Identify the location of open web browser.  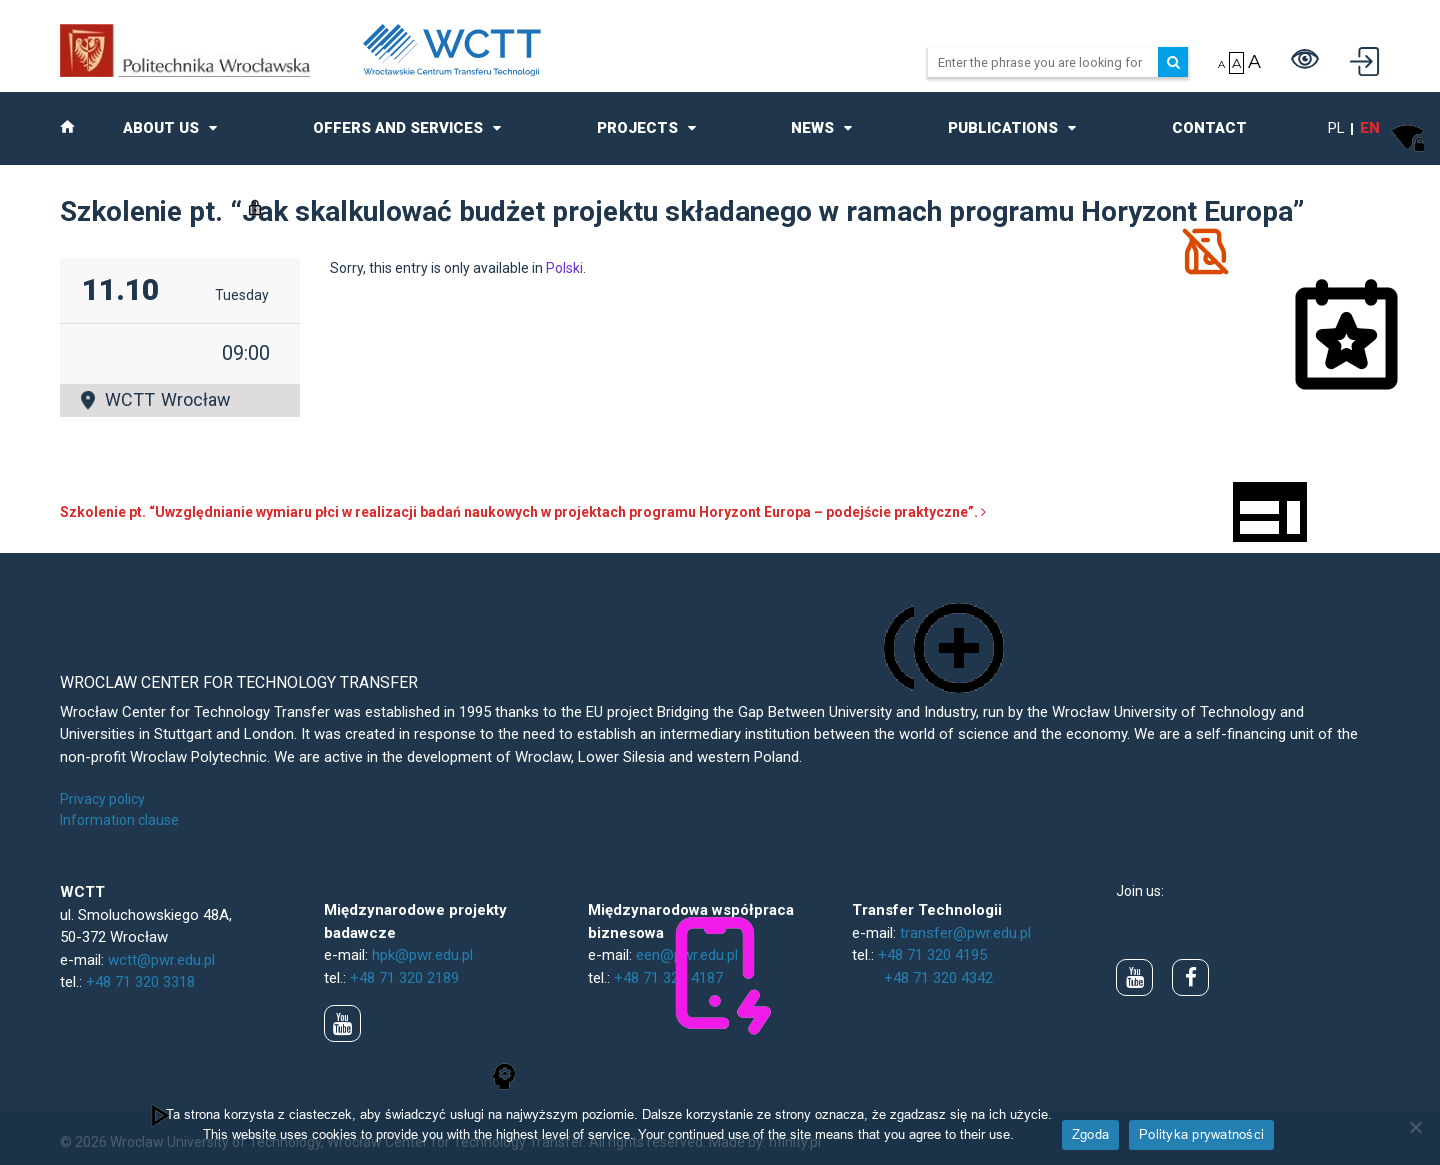
(1270, 512).